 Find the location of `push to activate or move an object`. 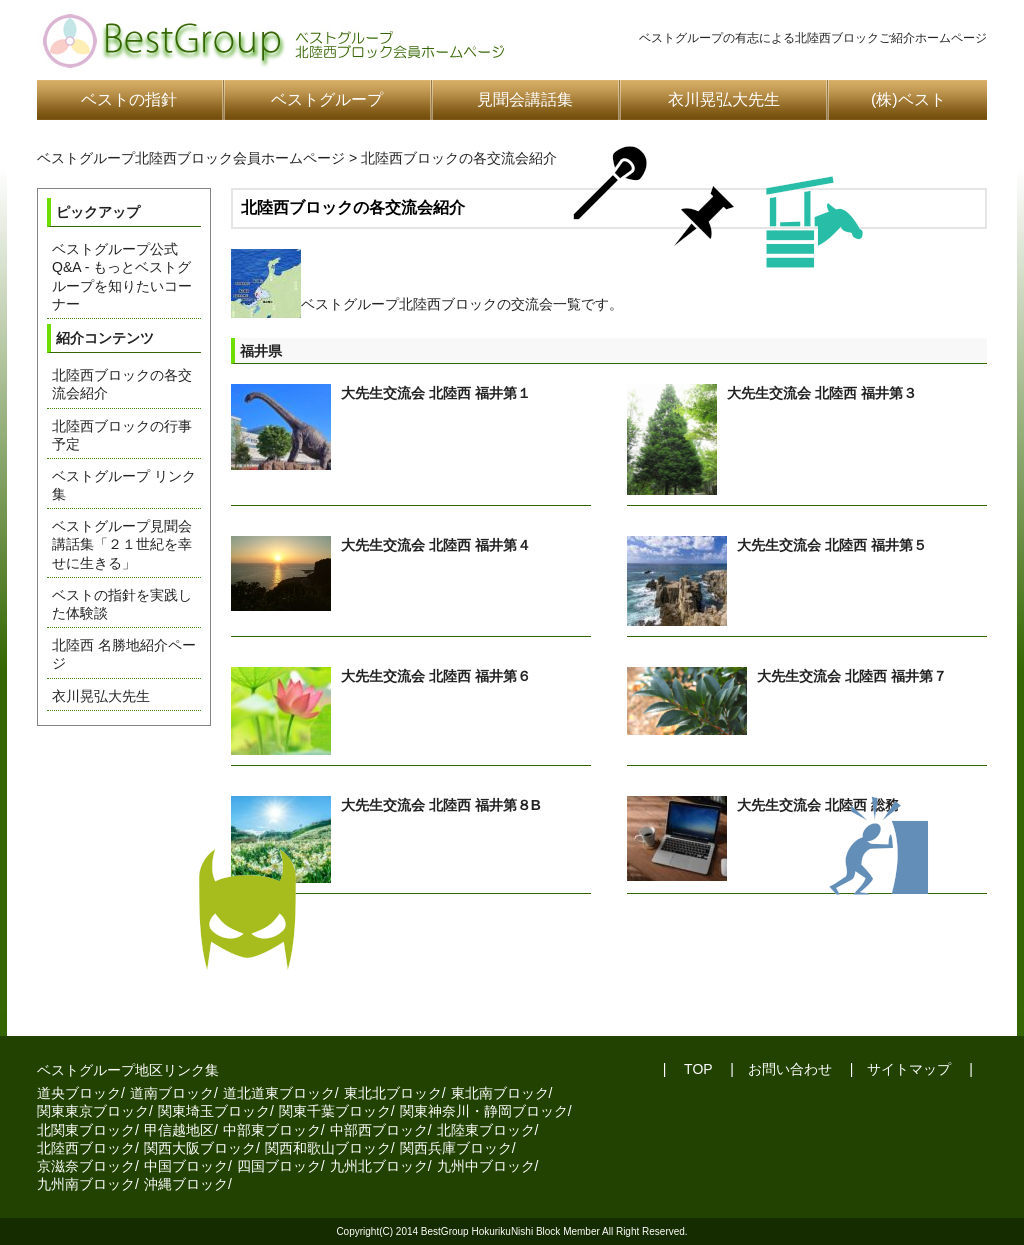

push to activate or move an object is located at coordinates (878, 844).